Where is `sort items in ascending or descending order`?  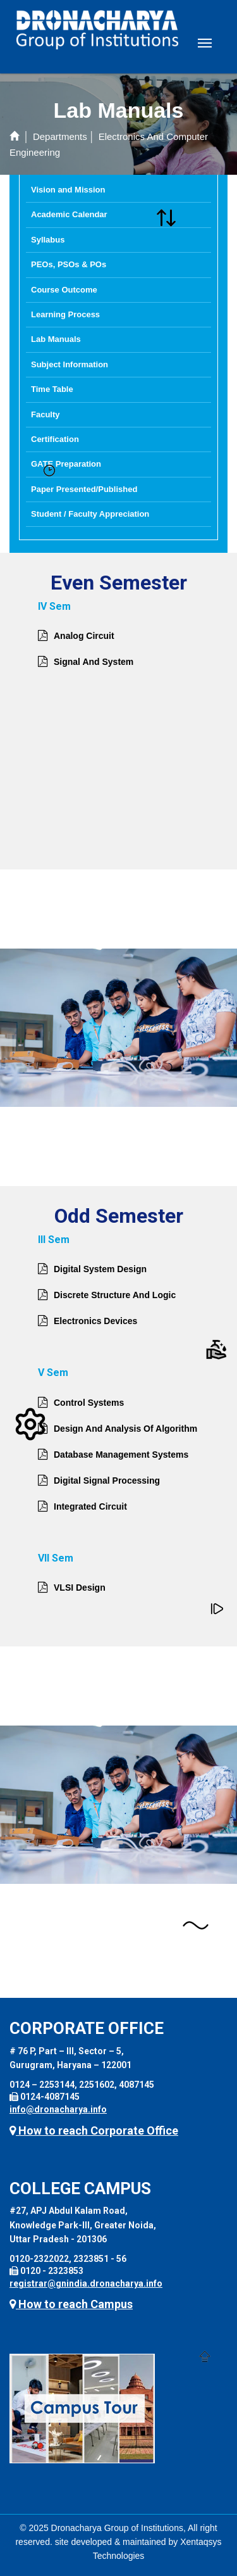
sort items in ascending or descending order is located at coordinates (166, 218).